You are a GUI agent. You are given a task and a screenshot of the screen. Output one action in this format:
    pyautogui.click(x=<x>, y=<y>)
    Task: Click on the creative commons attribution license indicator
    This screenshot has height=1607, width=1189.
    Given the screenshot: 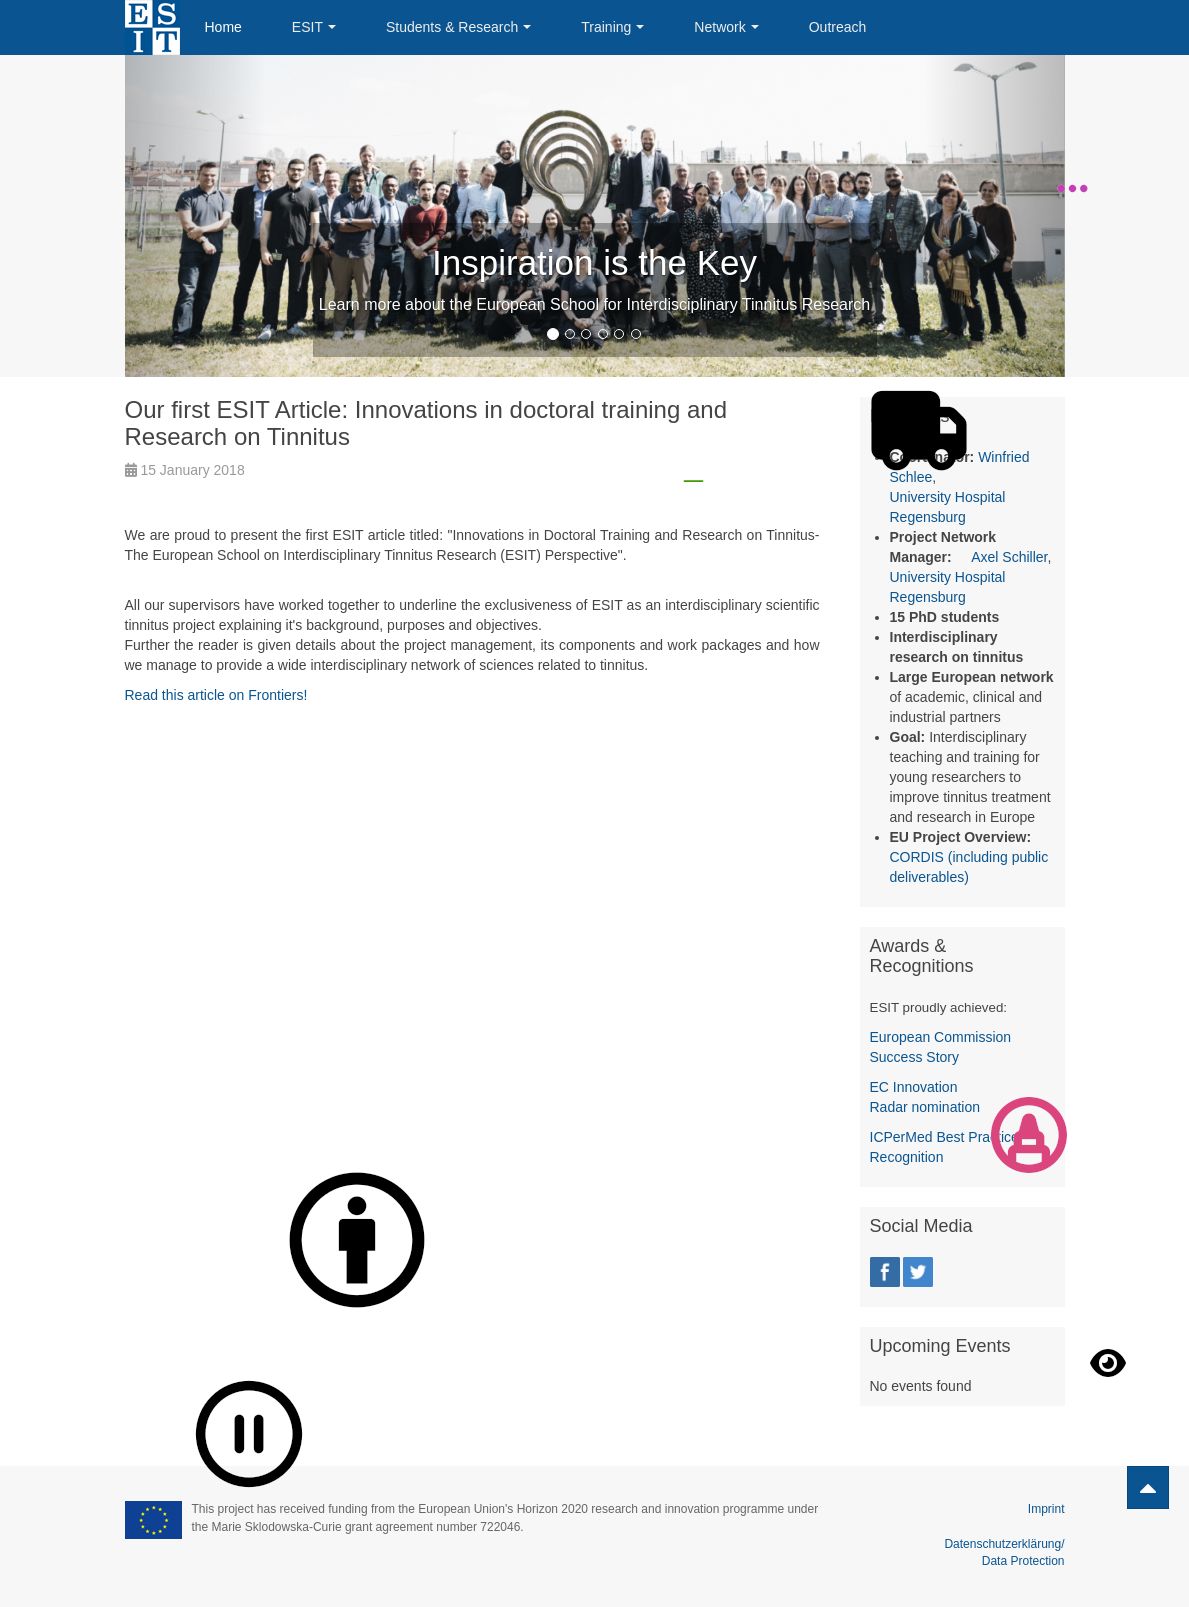 What is the action you would take?
    pyautogui.click(x=357, y=1240)
    